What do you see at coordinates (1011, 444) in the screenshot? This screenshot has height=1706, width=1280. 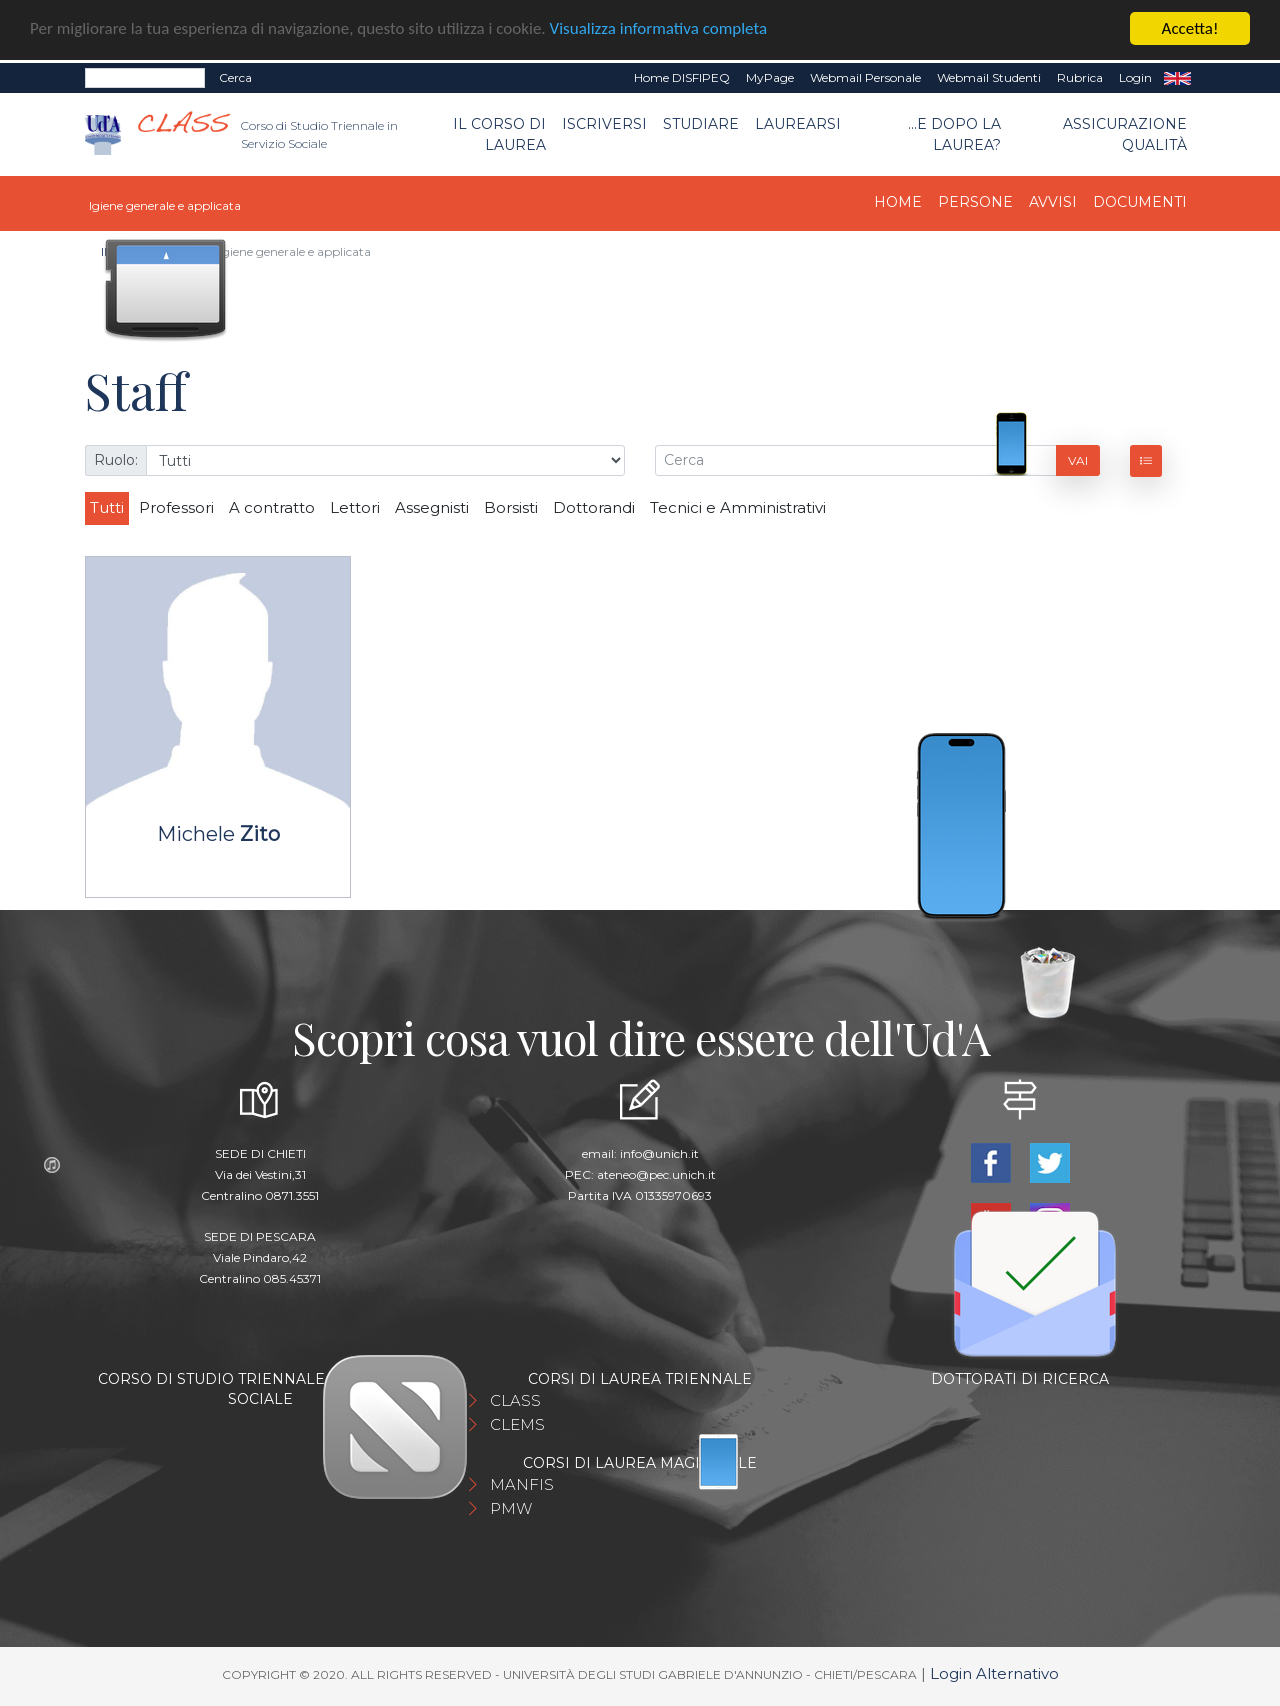 I see `connected iPhone 5c device` at bounding box center [1011, 444].